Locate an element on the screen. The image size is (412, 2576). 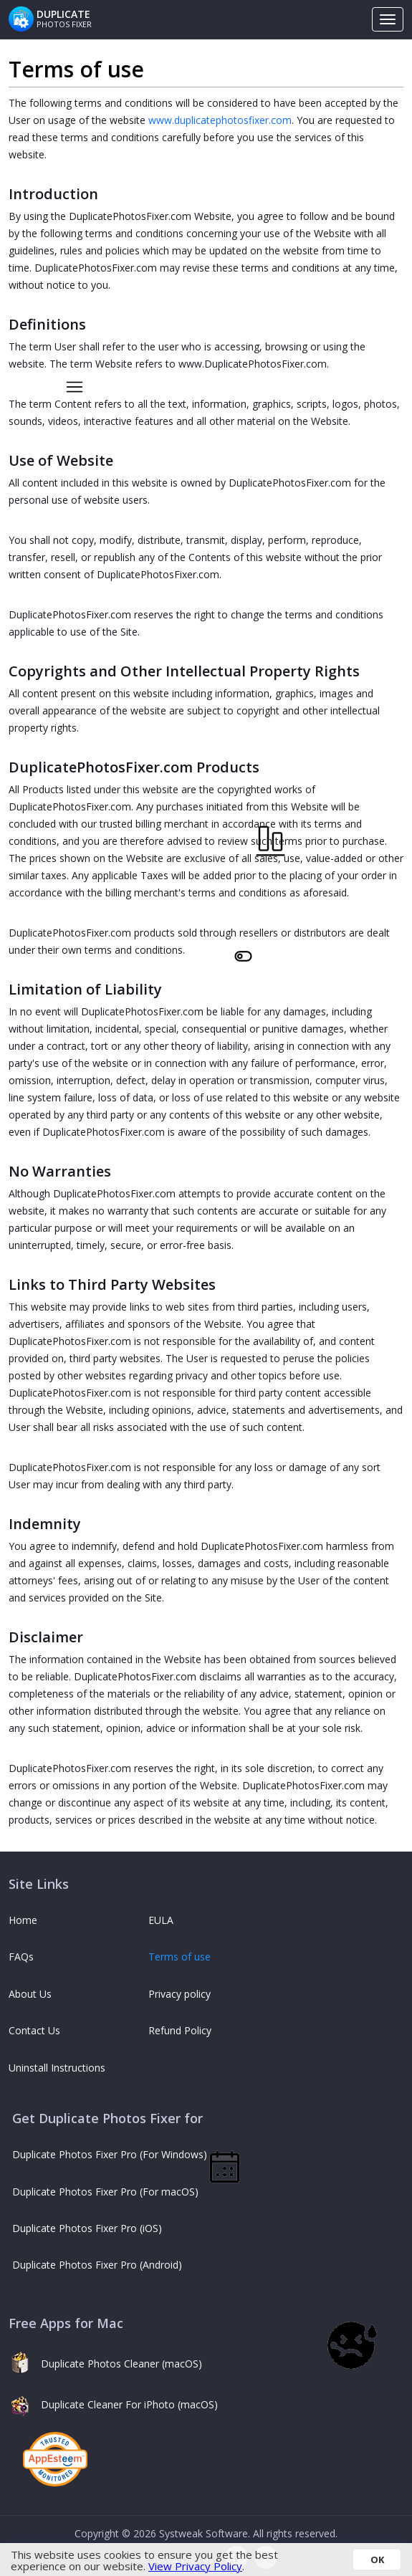
report feeling unwell or sick is located at coordinates (351, 2345).